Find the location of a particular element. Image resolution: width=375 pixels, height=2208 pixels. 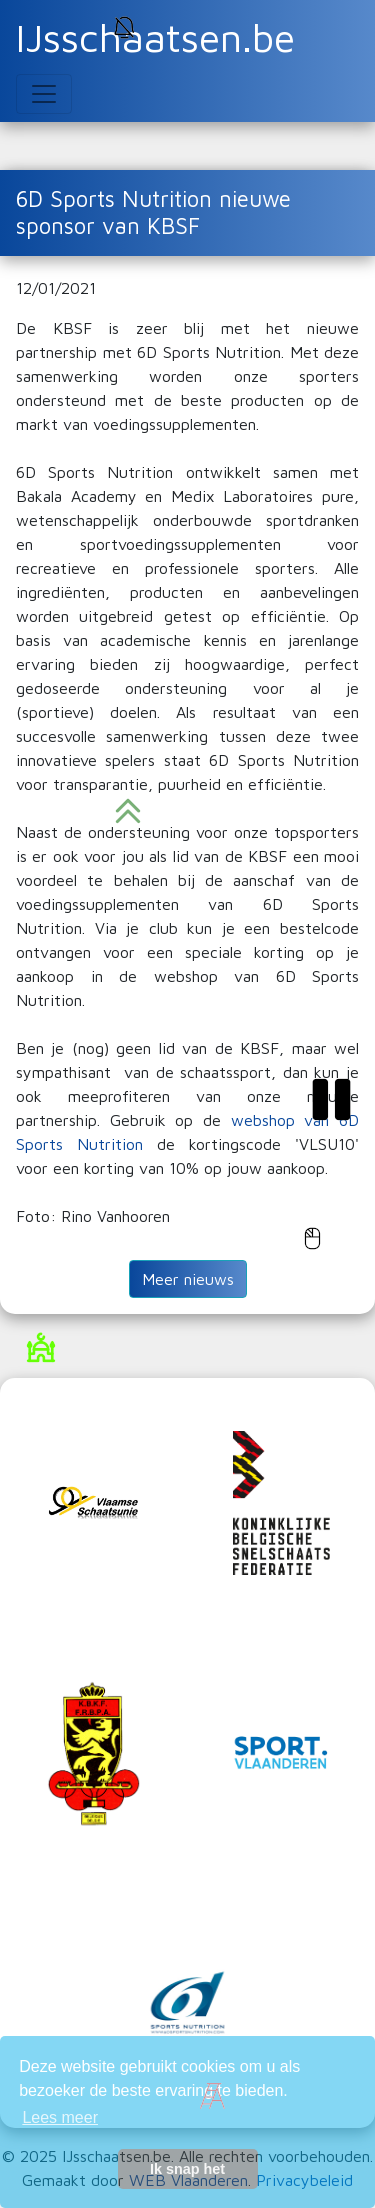

scroll to top of page is located at coordinates (128, 812).